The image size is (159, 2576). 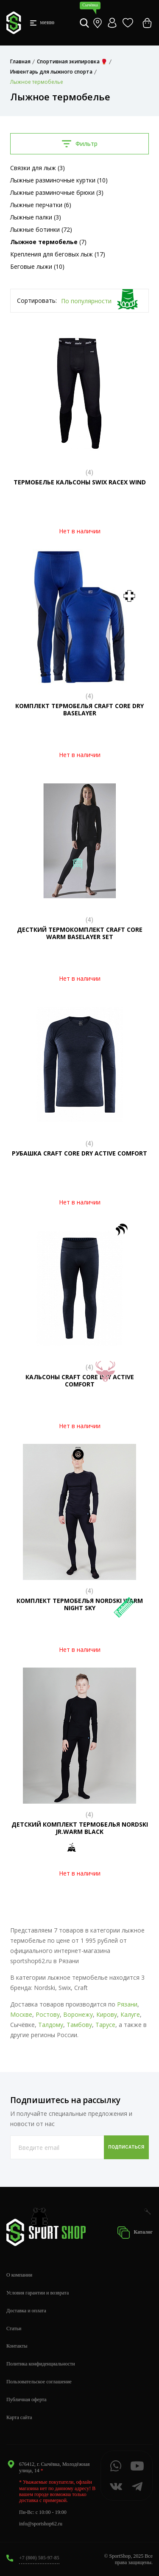 I want to click on indicates resource regeneration in progress, so click(x=71, y=1847).